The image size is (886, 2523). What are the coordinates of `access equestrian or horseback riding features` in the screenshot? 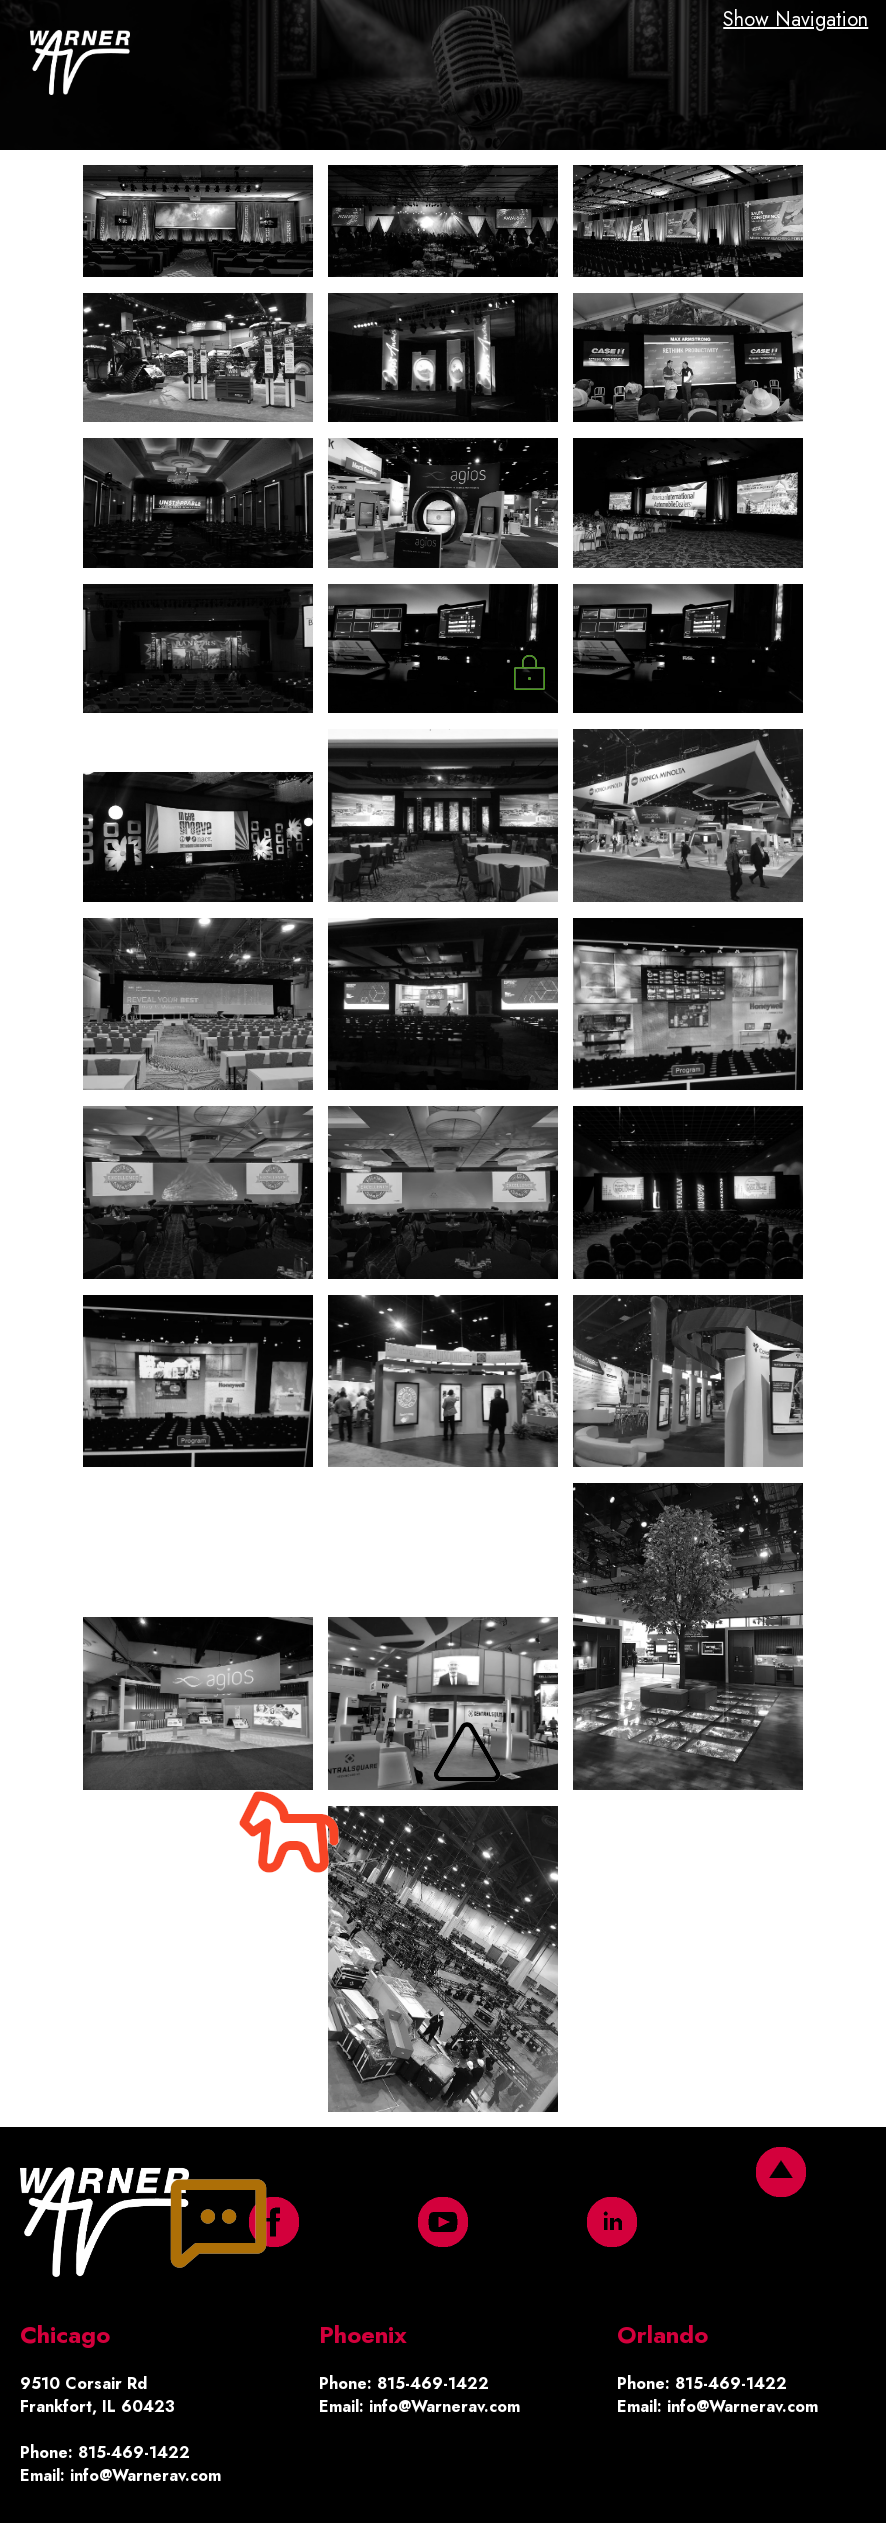 It's located at (289, 1832).